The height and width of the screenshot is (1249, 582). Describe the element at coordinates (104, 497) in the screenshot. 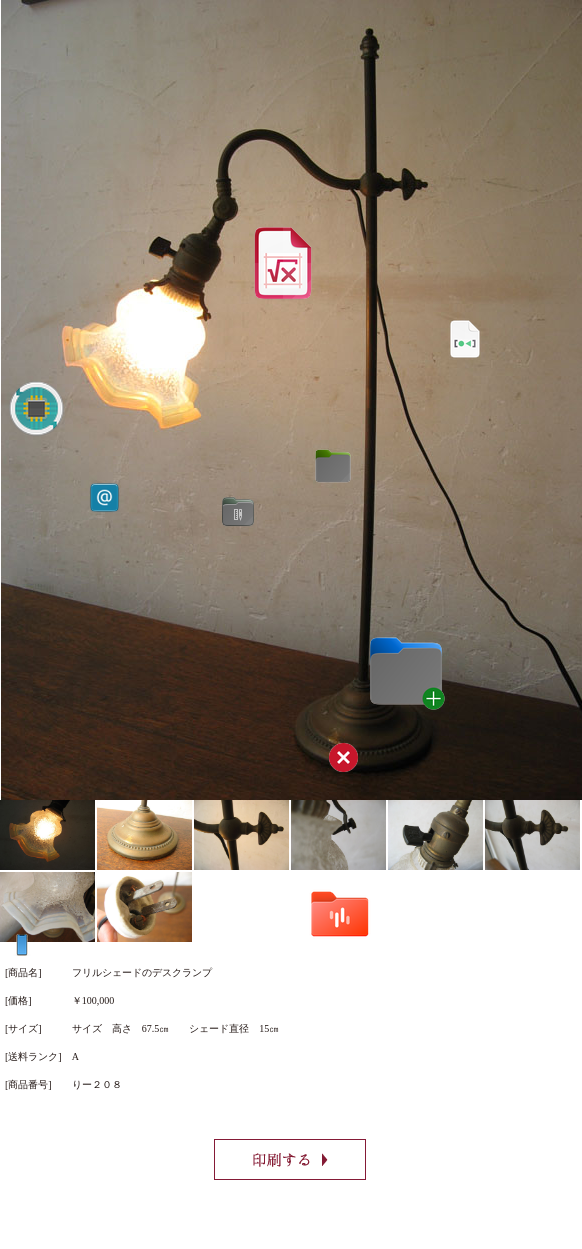

I see `access online accounts settings` at that location.